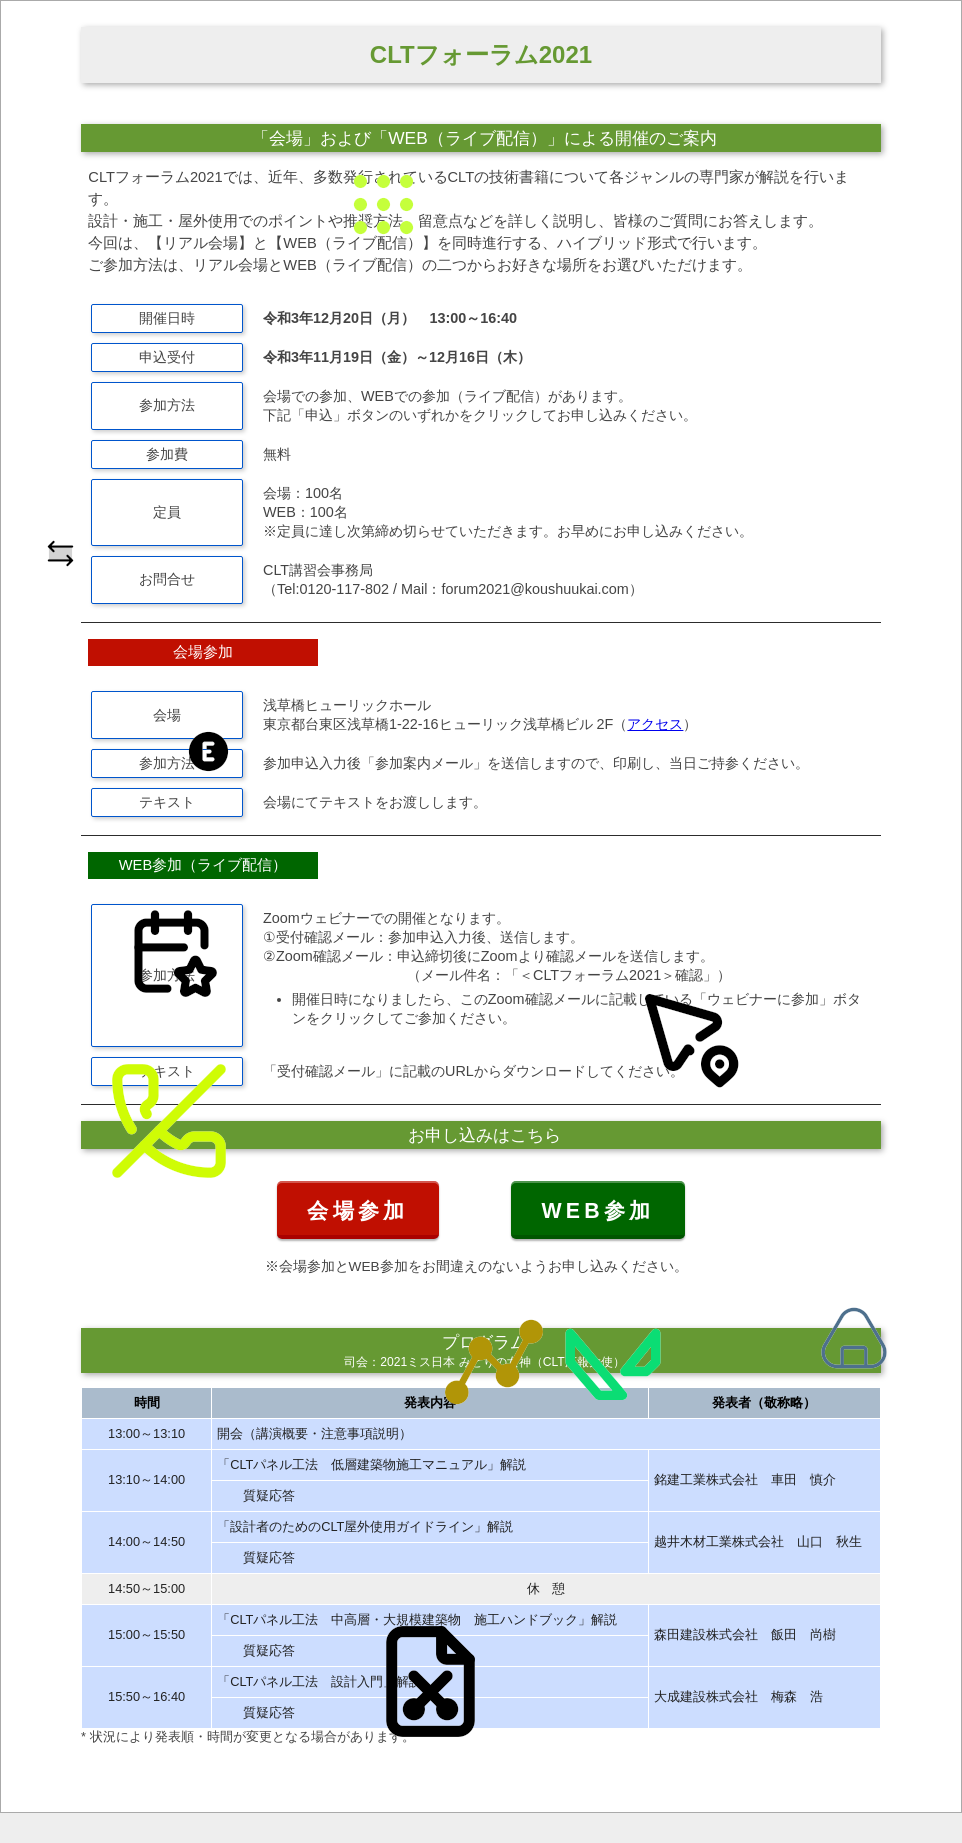 Image resolution: width=962 pixels, height=1843 pixels. Describe the element at coordinates (171, 951) in the screenshot. I see `view starred or favorite events` at that location.